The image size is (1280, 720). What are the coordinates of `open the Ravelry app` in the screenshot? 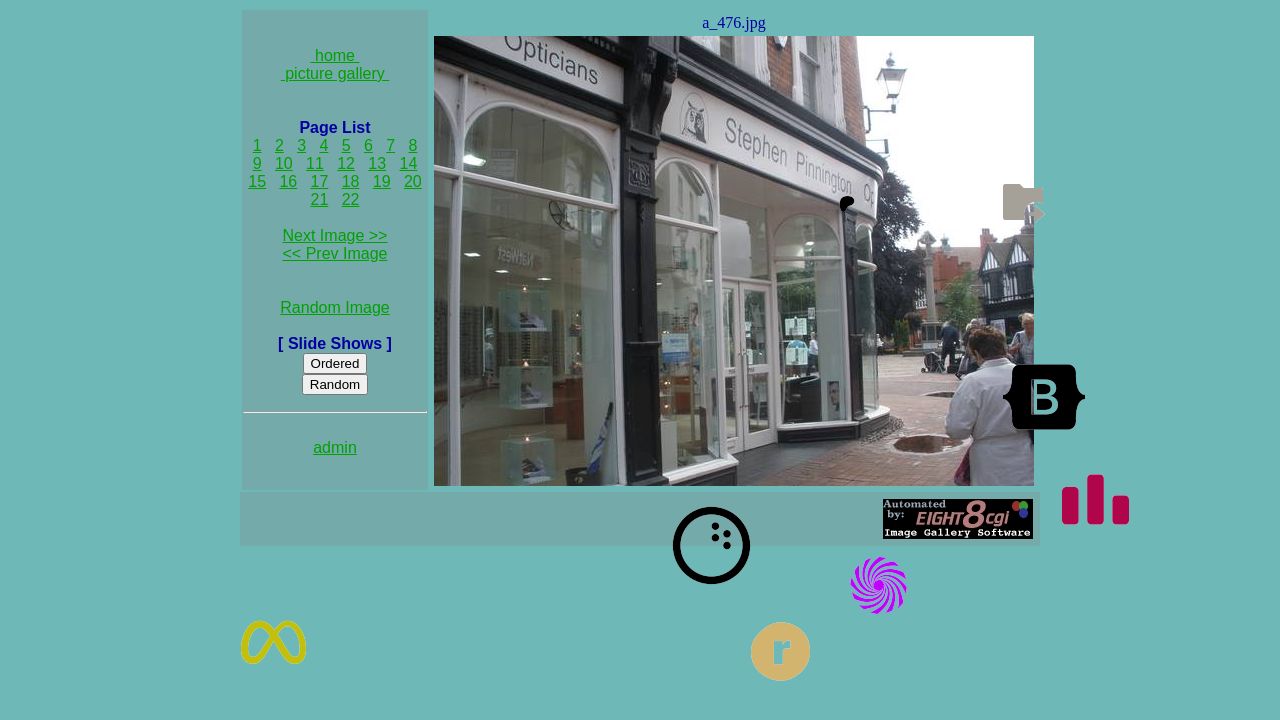 It's located at (780, 651).